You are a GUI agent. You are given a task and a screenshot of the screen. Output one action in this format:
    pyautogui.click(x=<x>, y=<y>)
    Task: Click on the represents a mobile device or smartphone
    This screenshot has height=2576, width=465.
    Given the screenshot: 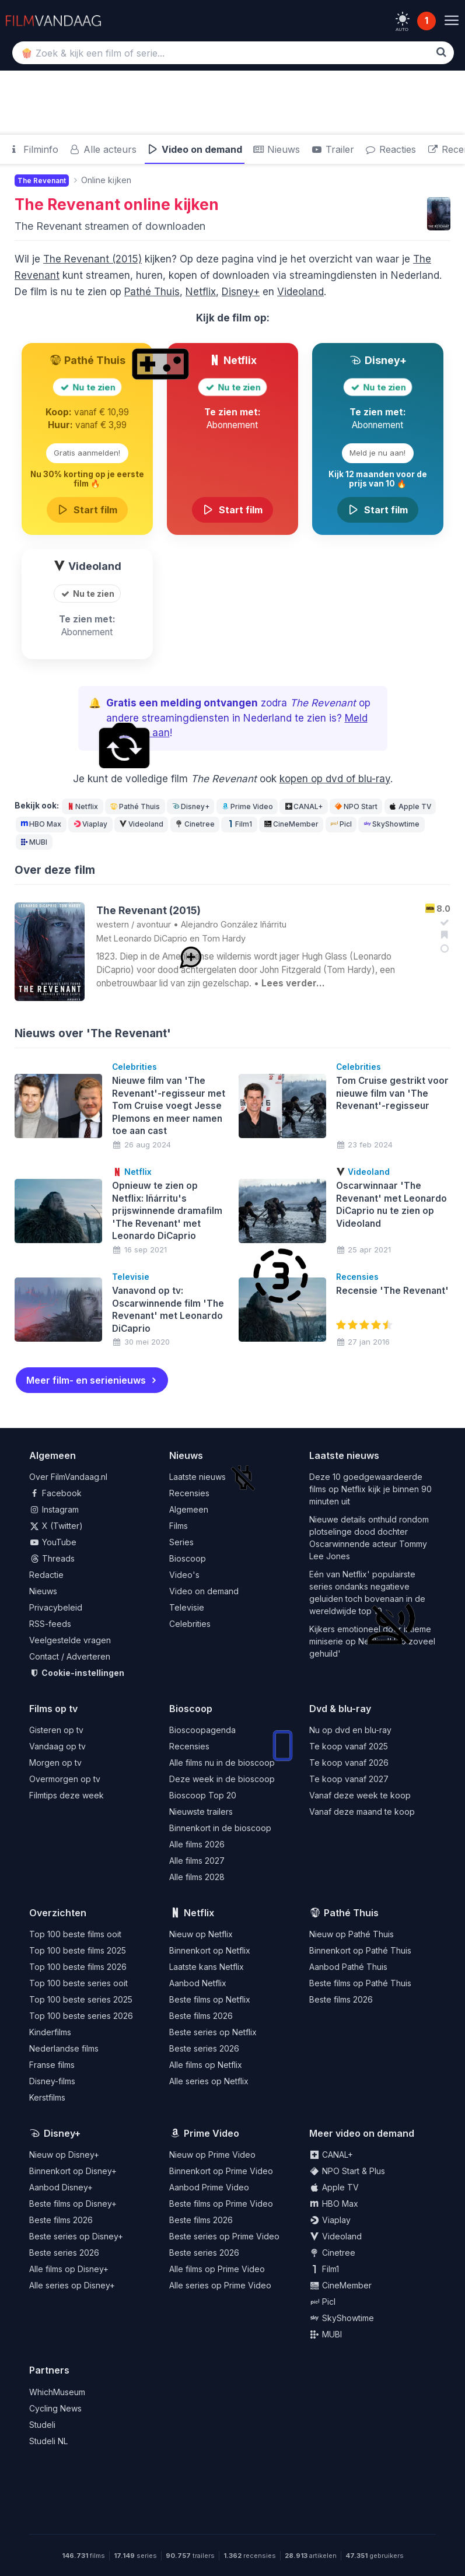 What is the action you would take?
    pyautogui.click(x=282, y=1745)
    